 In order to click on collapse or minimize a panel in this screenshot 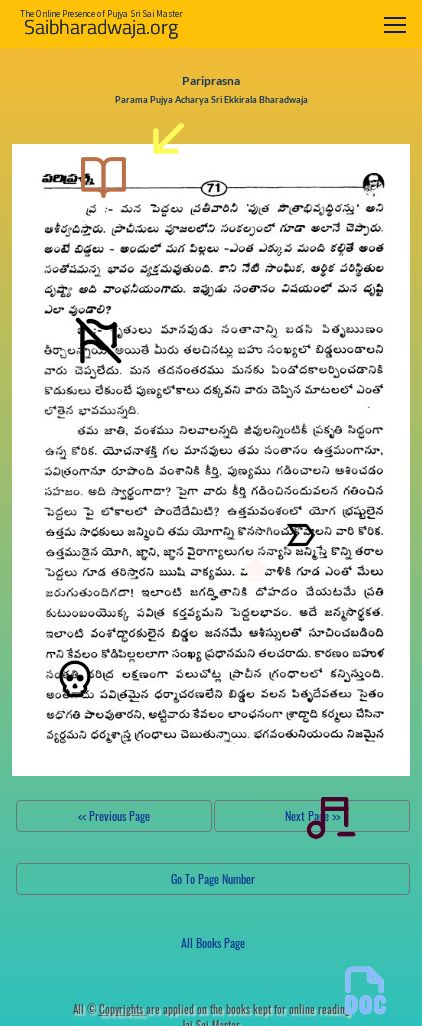, I will do `click(168, 138)`.